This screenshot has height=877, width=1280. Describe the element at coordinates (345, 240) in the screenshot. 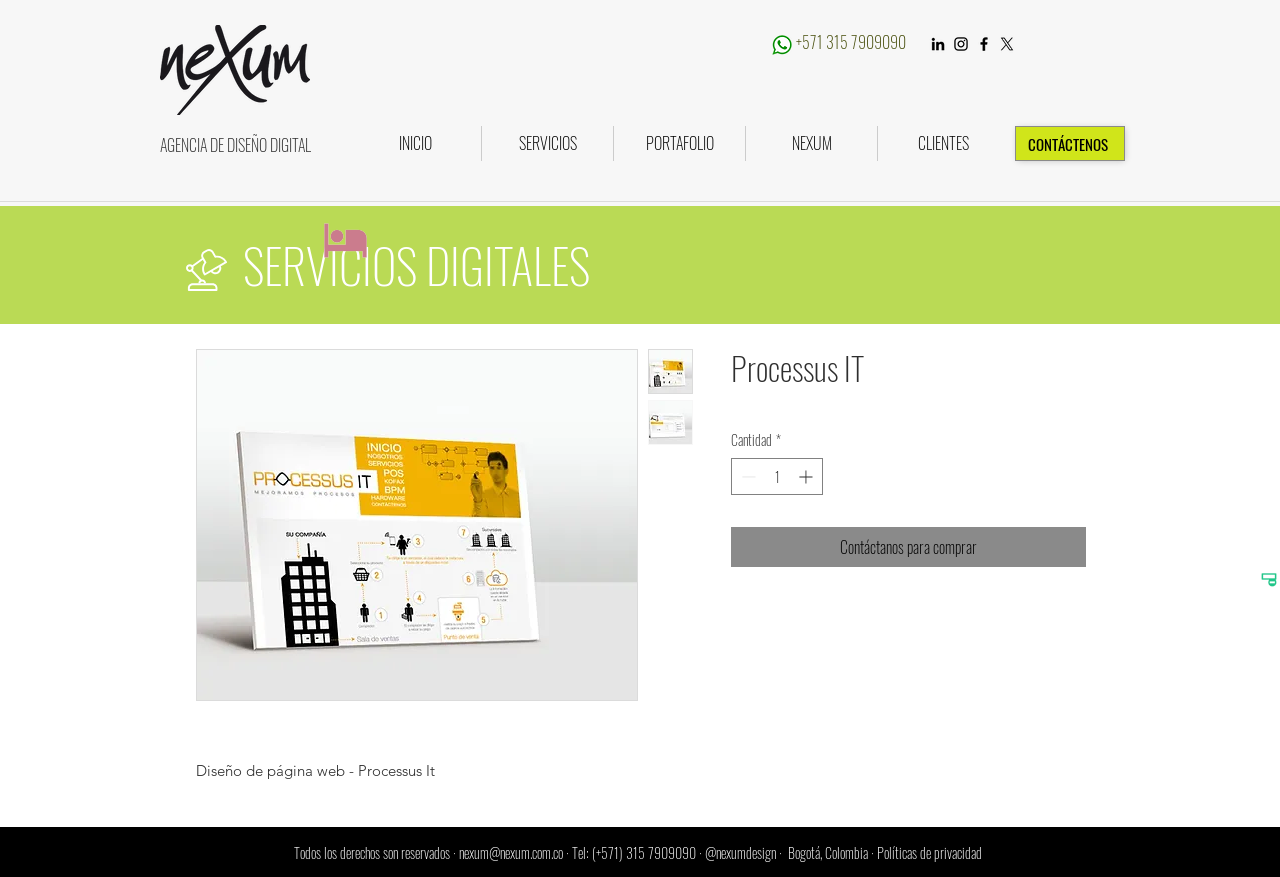

I see `find nearby hotels or accommodations` at that location.